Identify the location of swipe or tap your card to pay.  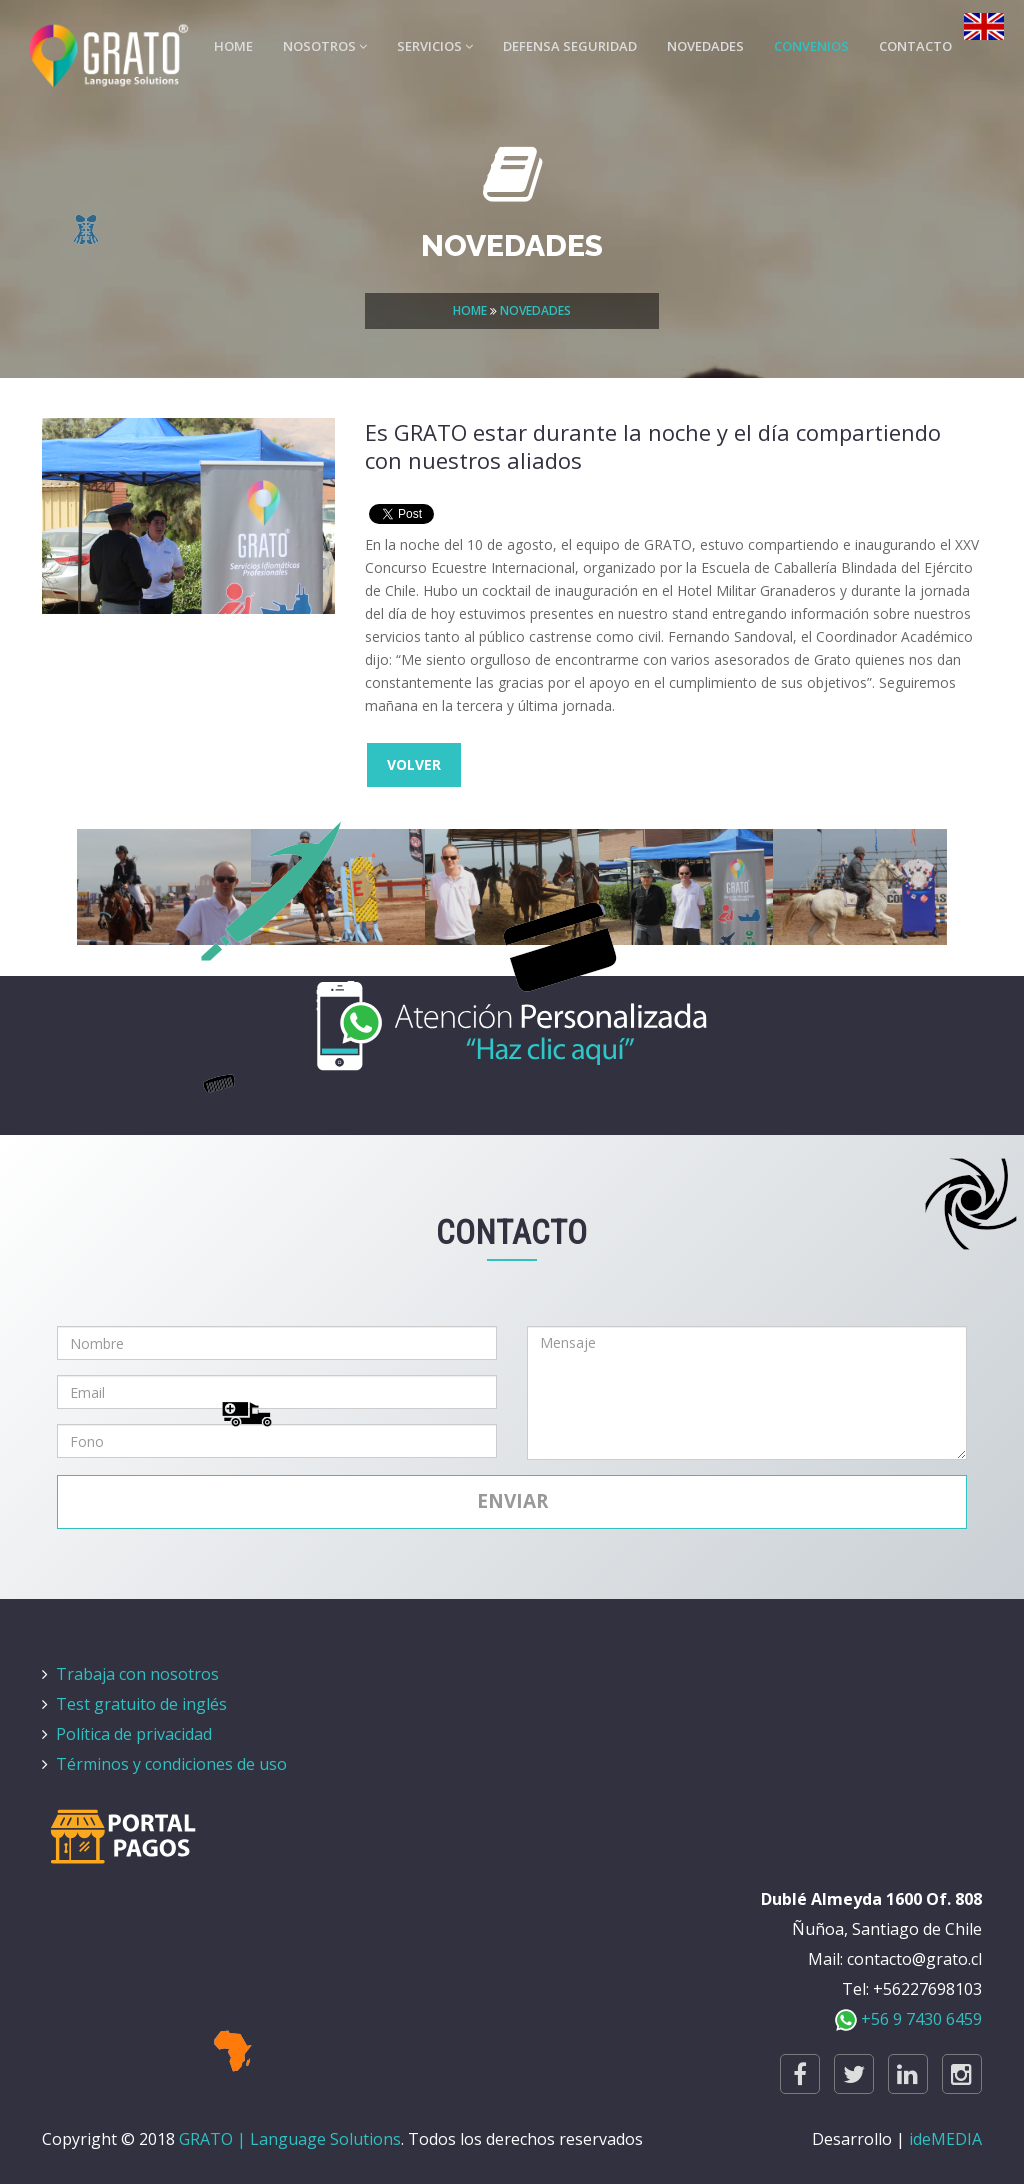
(560, 947).